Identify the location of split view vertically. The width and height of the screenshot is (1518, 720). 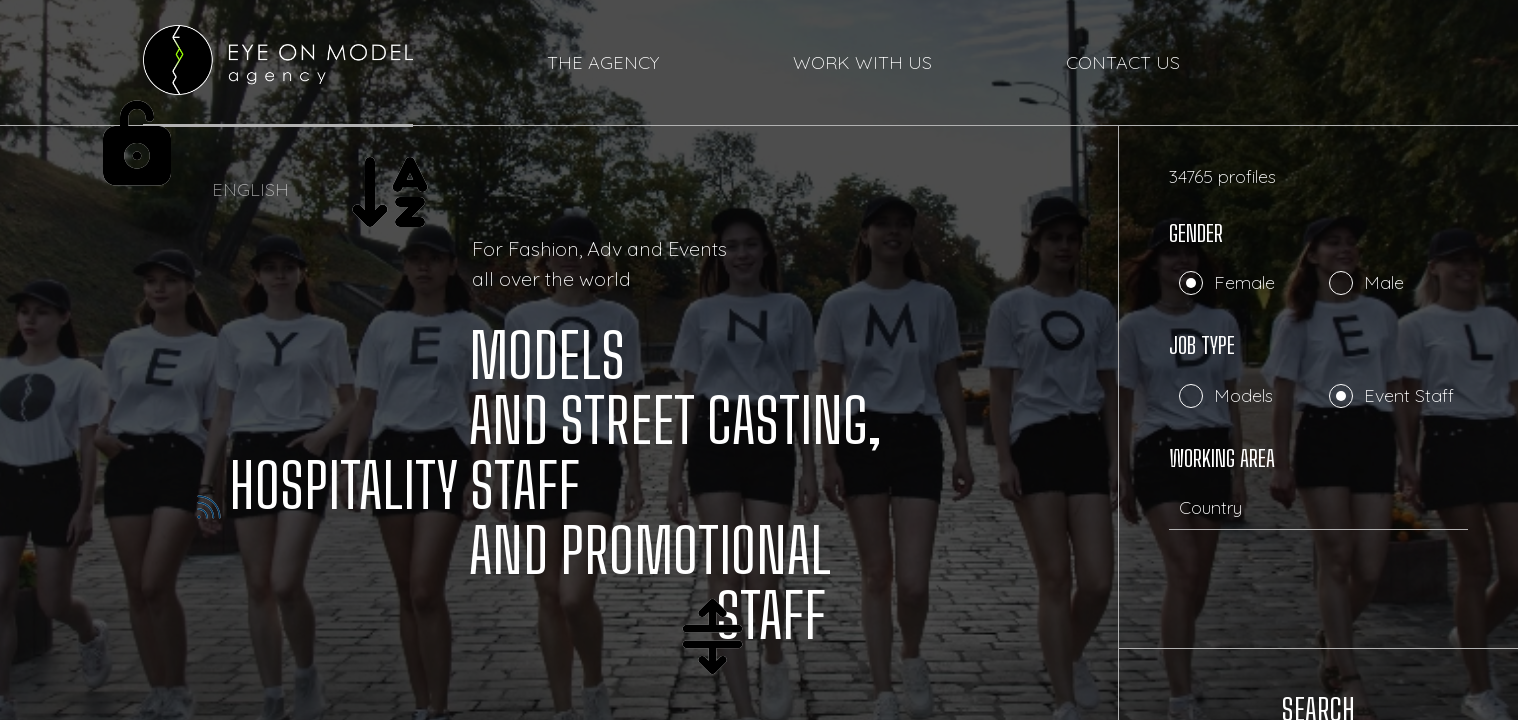
(712, 636).